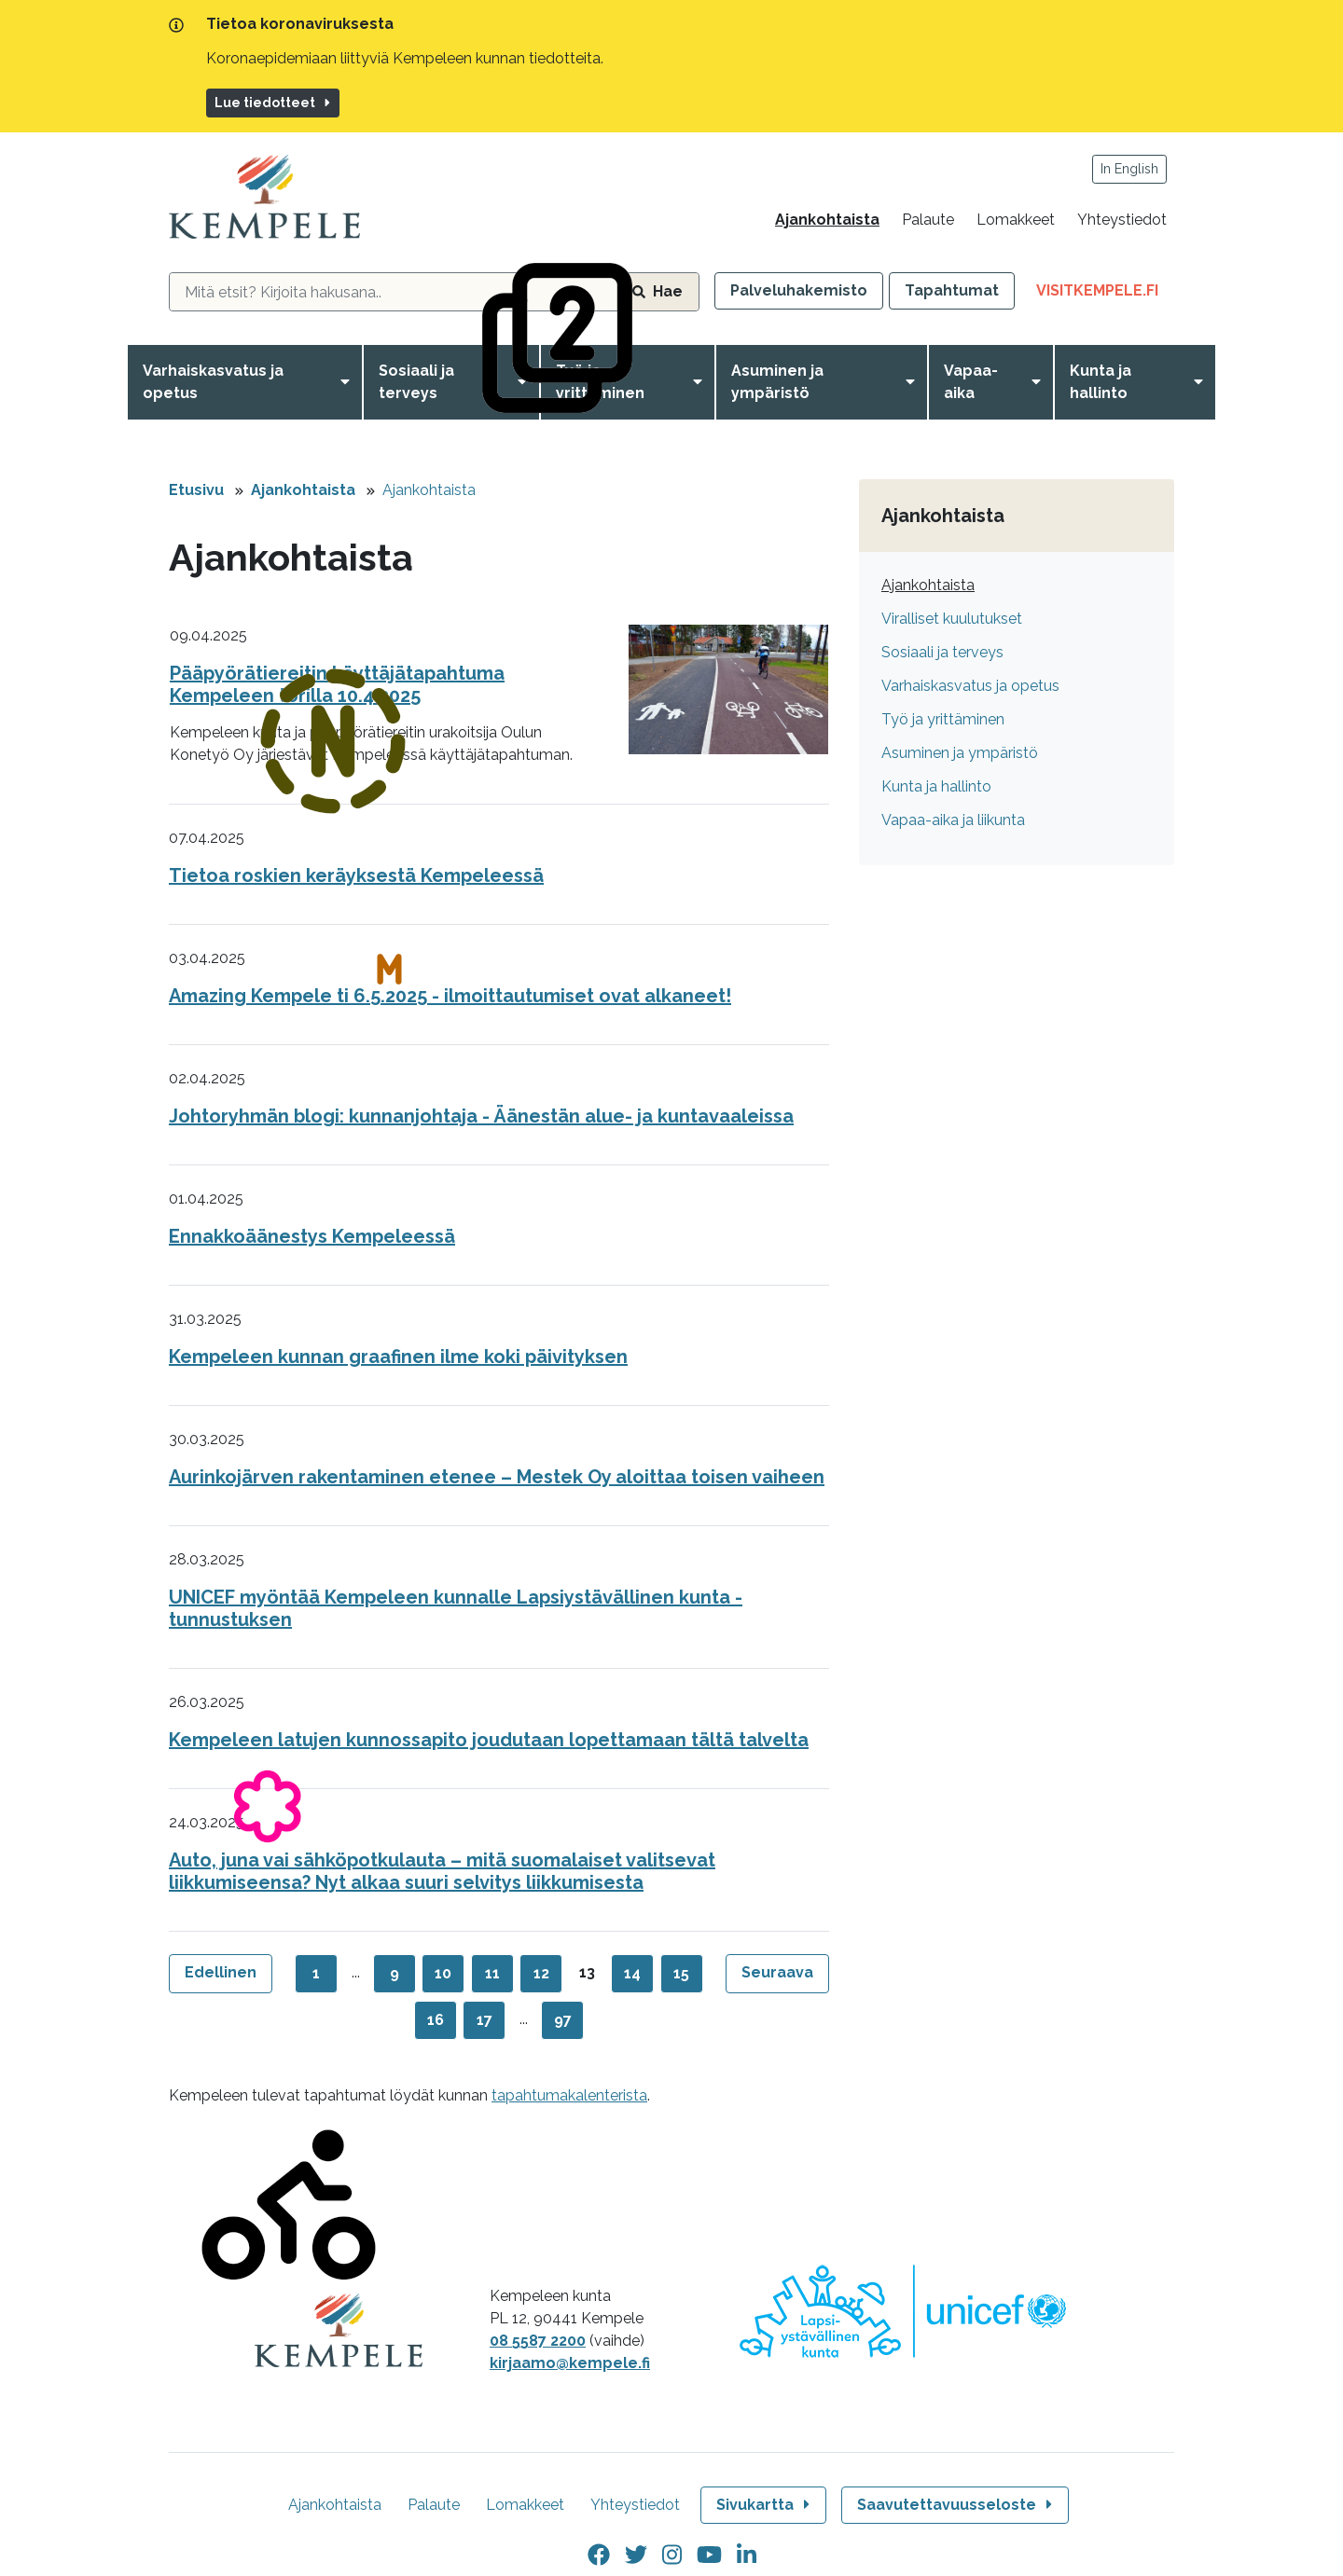  I want to click on view second item in a collection, so click(557, 337).